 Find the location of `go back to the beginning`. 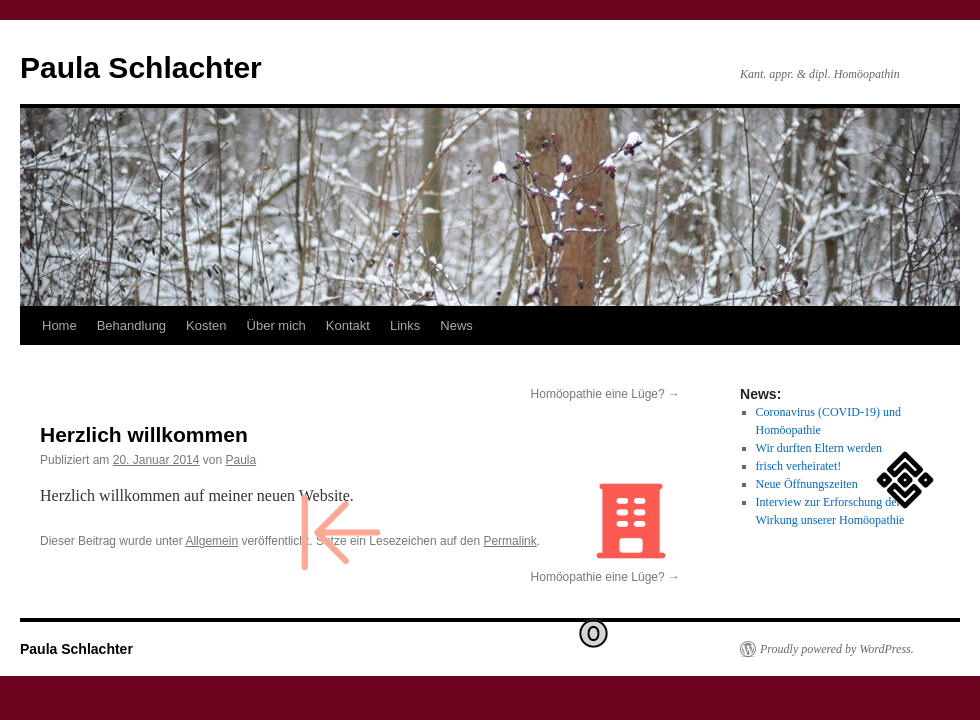

go back to the beginning is located at coordinates (339, 532).